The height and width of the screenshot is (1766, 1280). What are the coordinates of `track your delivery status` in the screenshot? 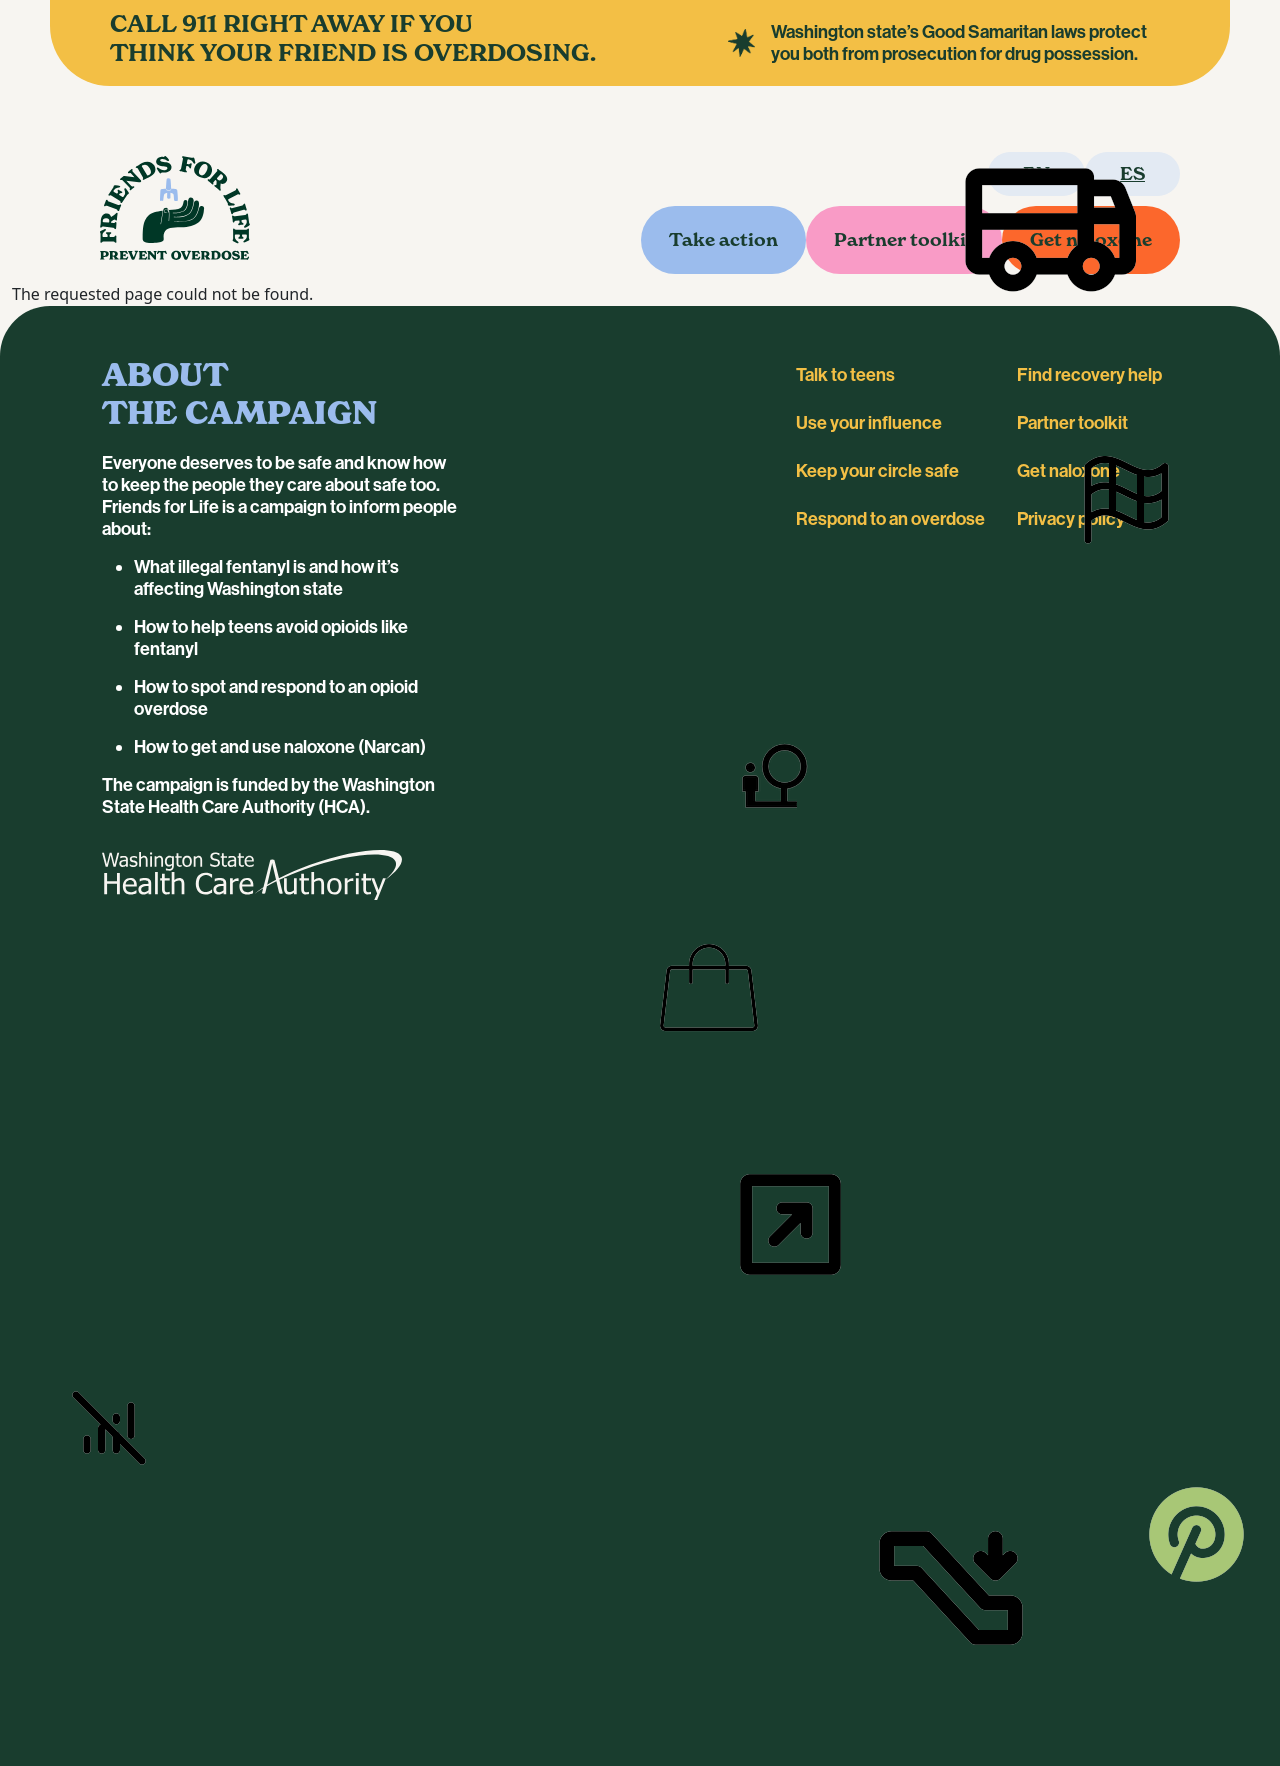 It's located at (1046, 221).